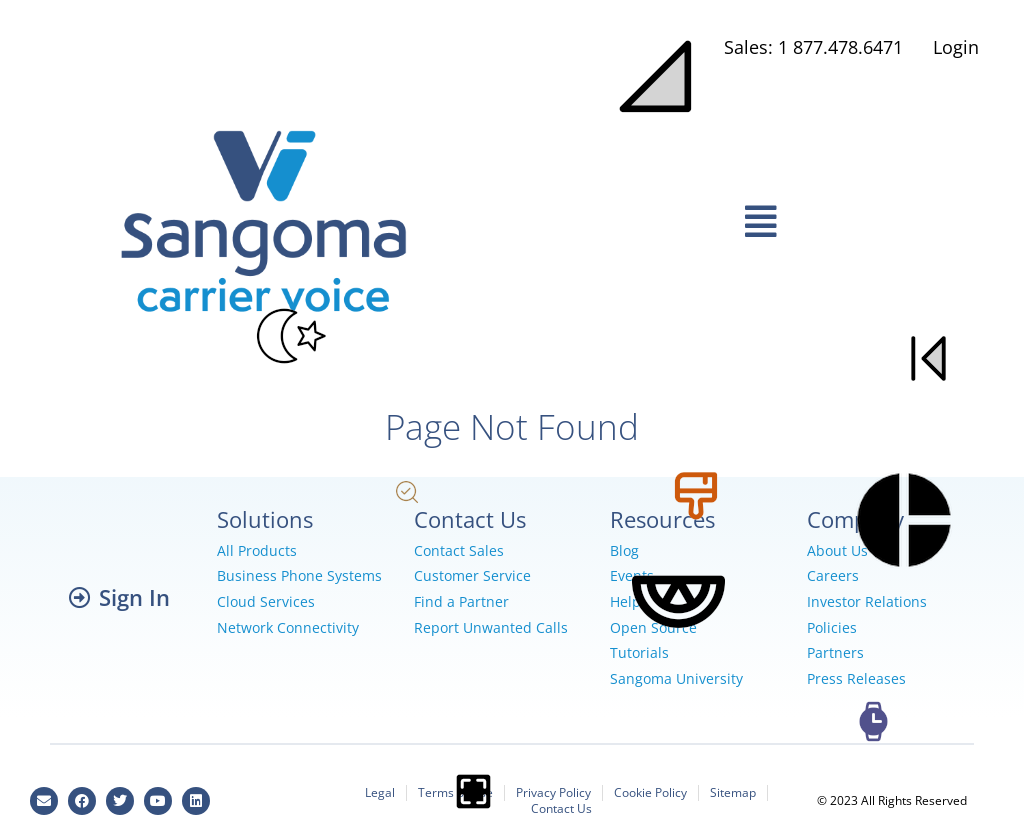  Describe the element at coordinates (407, 492) in the screenshot. I see `code scan completed successfully` at that location.